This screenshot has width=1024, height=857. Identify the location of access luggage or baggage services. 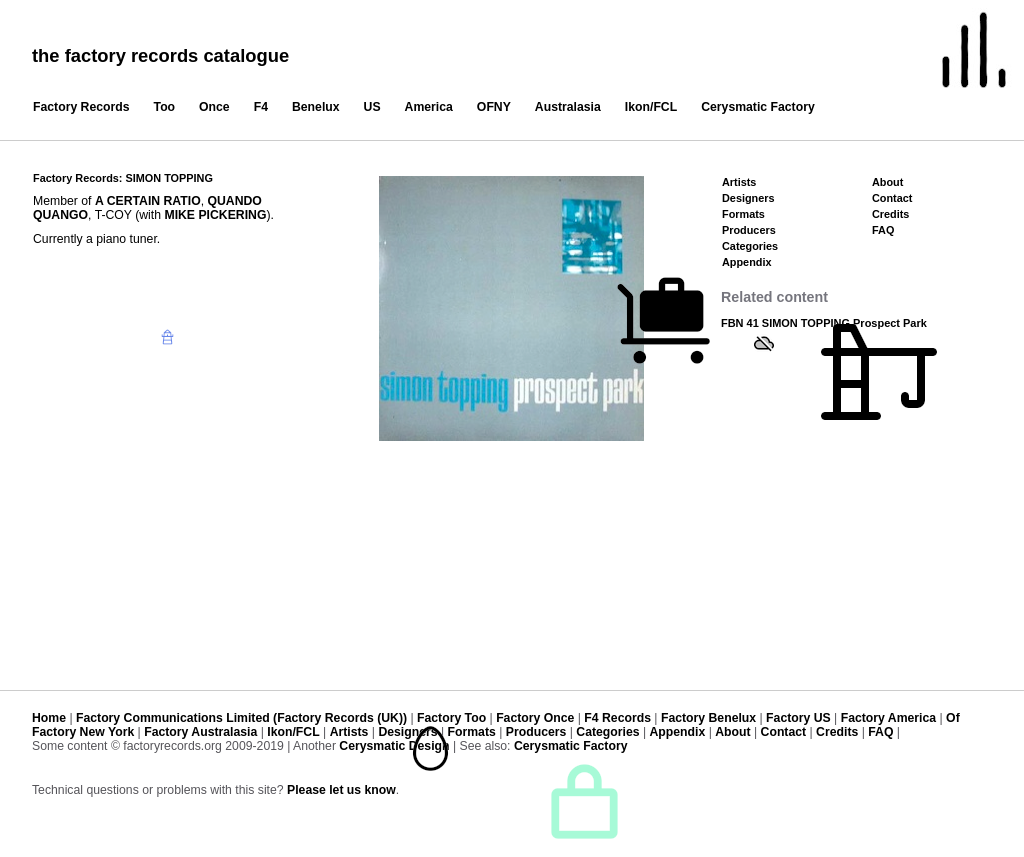
(662, 319).